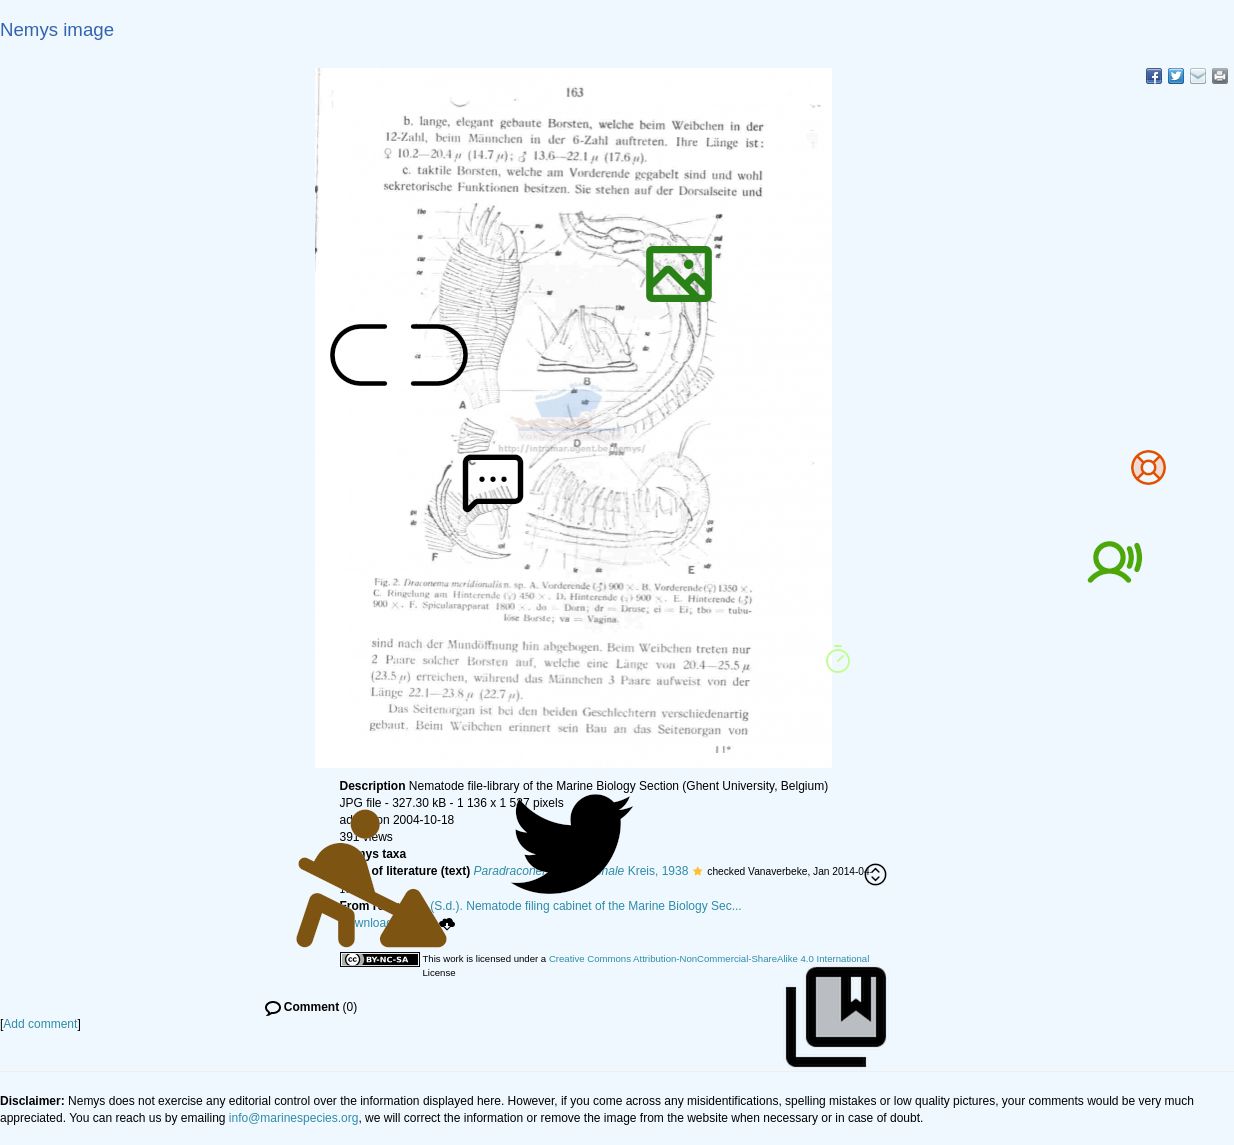 This screenshot has height=1145, width=1234. Describe the element at coordinates (838, 660) in the screenshot. I see `set a countdown timer` at that location.